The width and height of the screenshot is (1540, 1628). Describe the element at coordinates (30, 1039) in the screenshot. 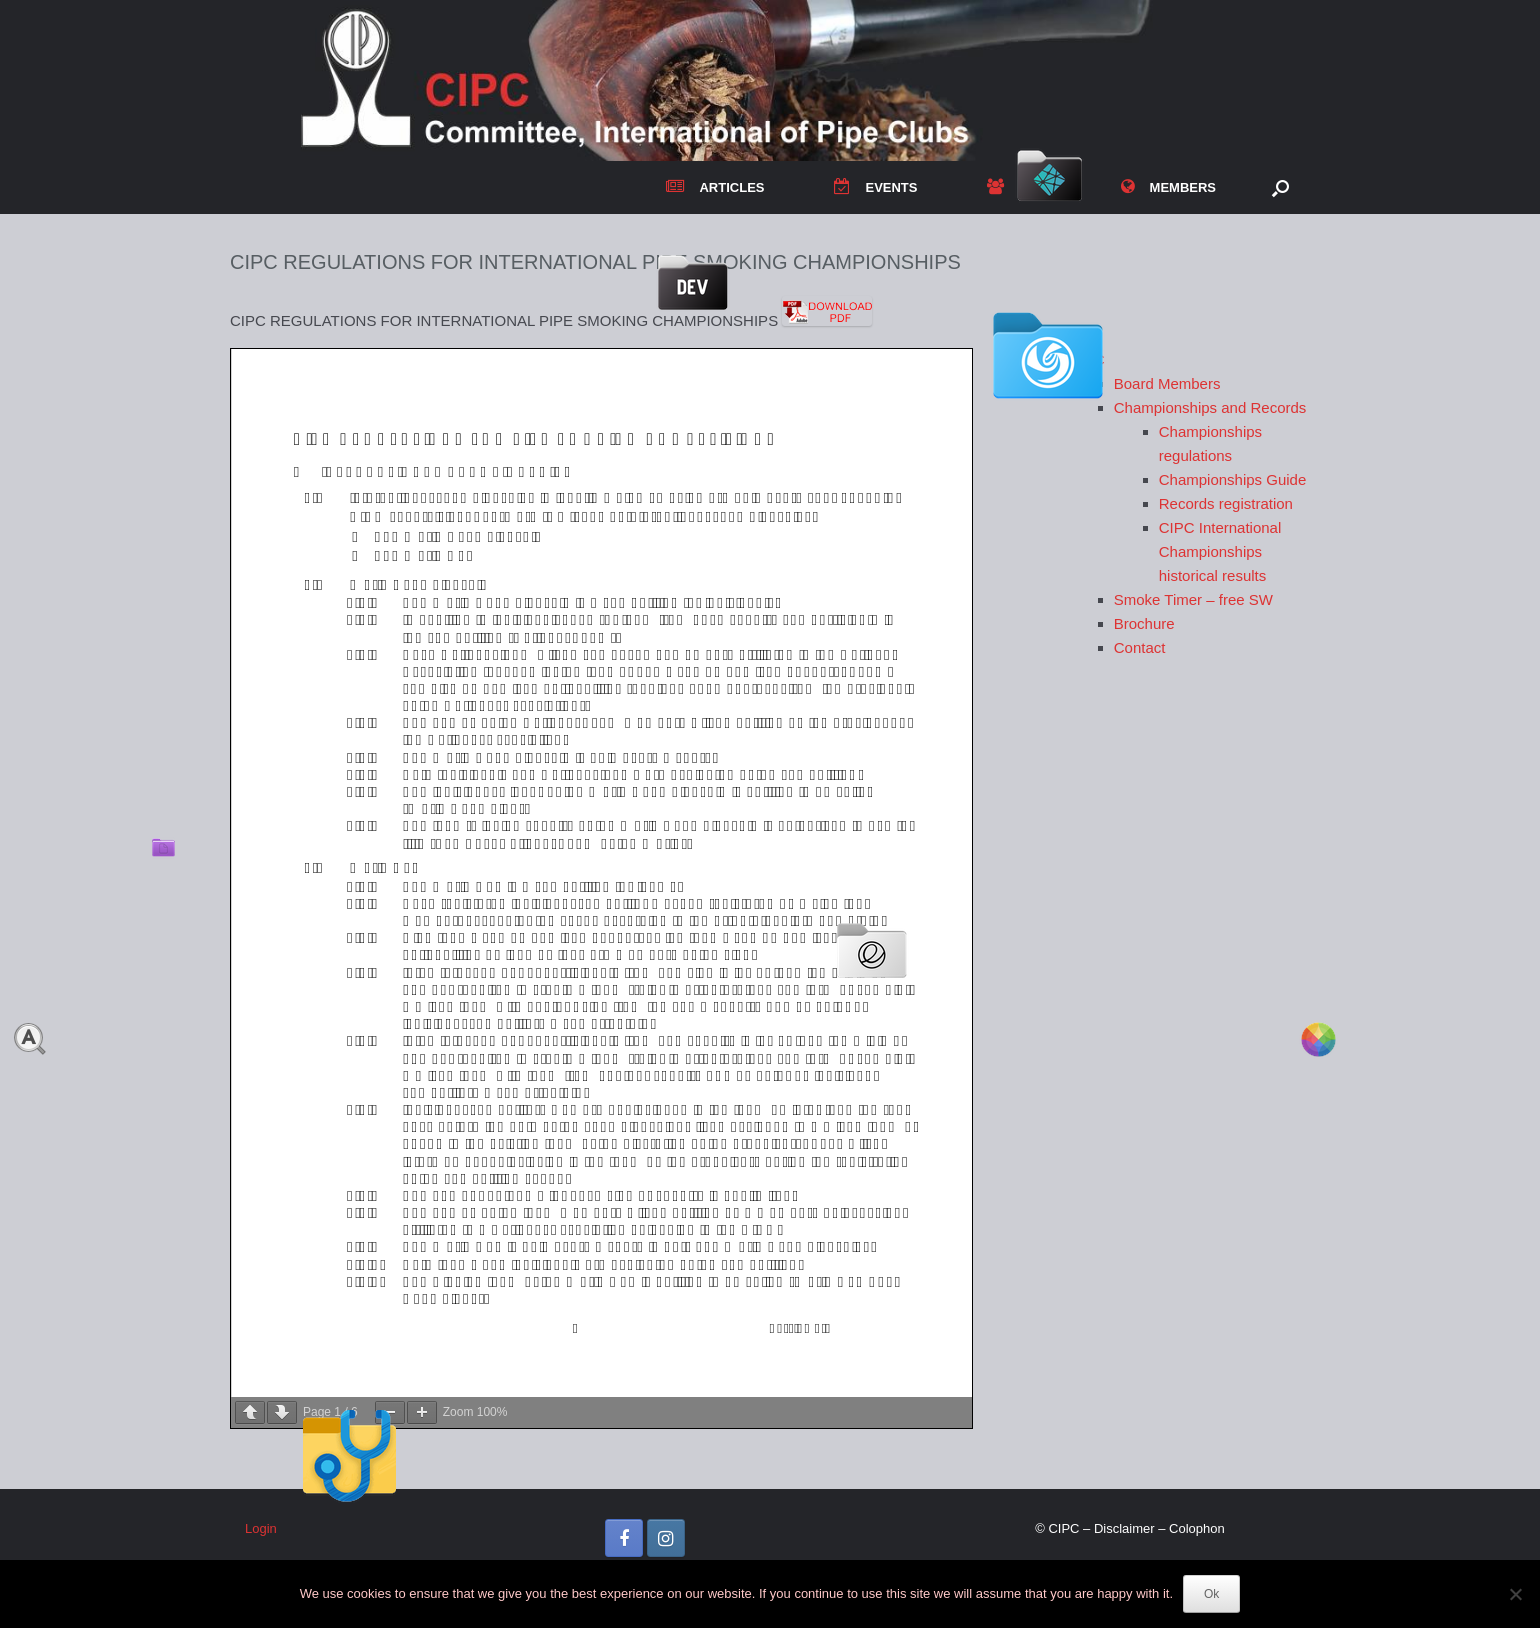

I see `search for files or documents` at that location.